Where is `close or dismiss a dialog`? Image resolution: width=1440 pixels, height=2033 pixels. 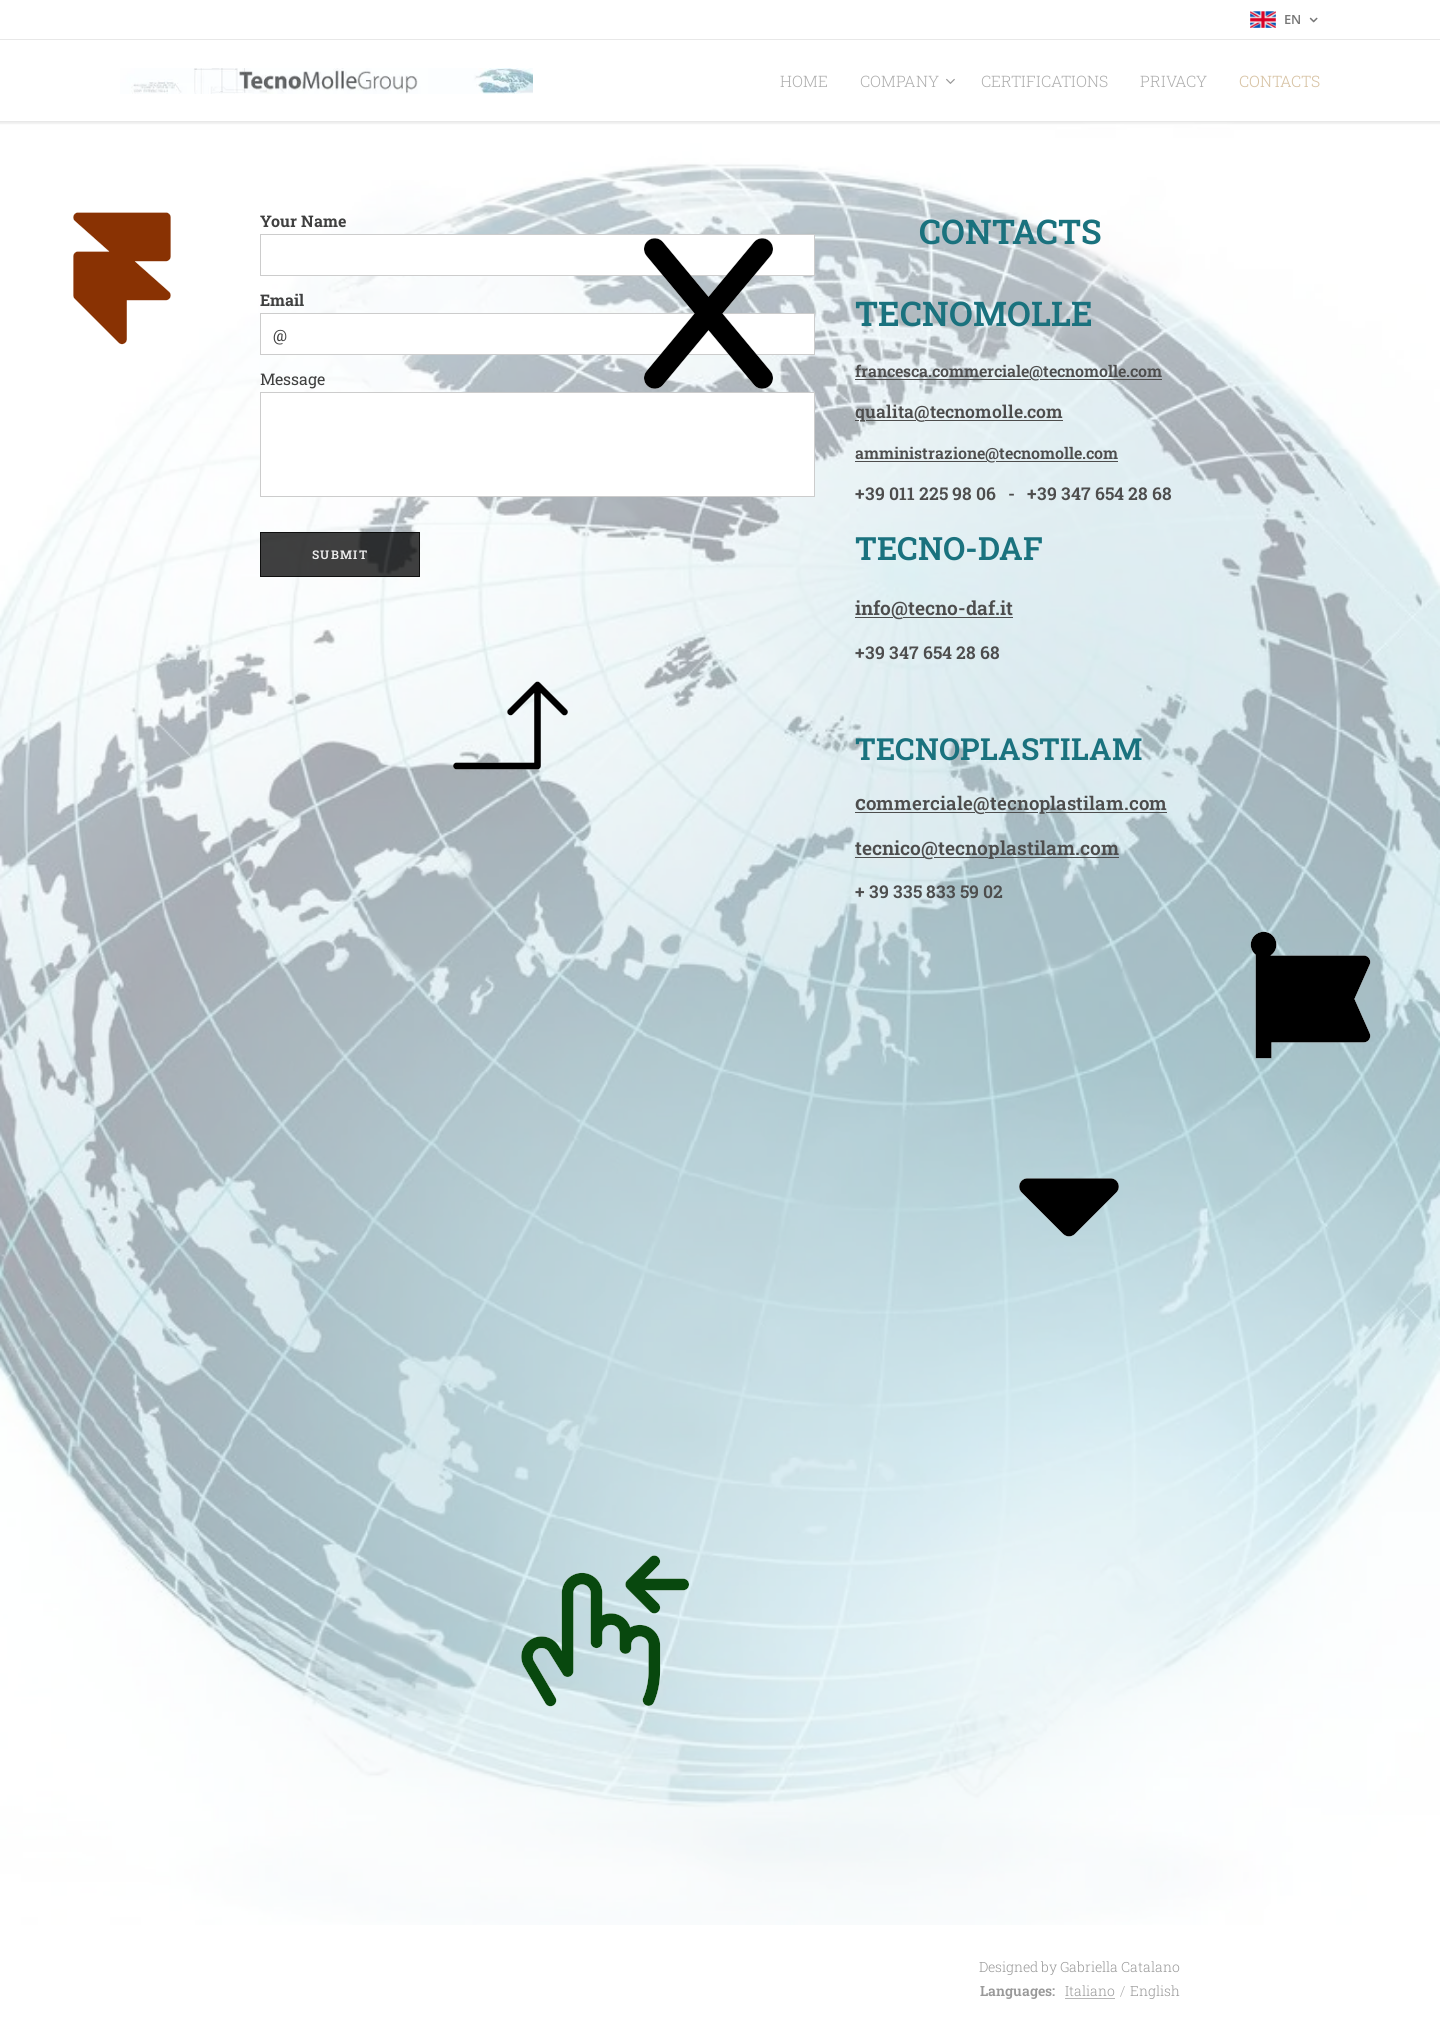 close or dismiss a dialog is located at coordinates (708, 313).